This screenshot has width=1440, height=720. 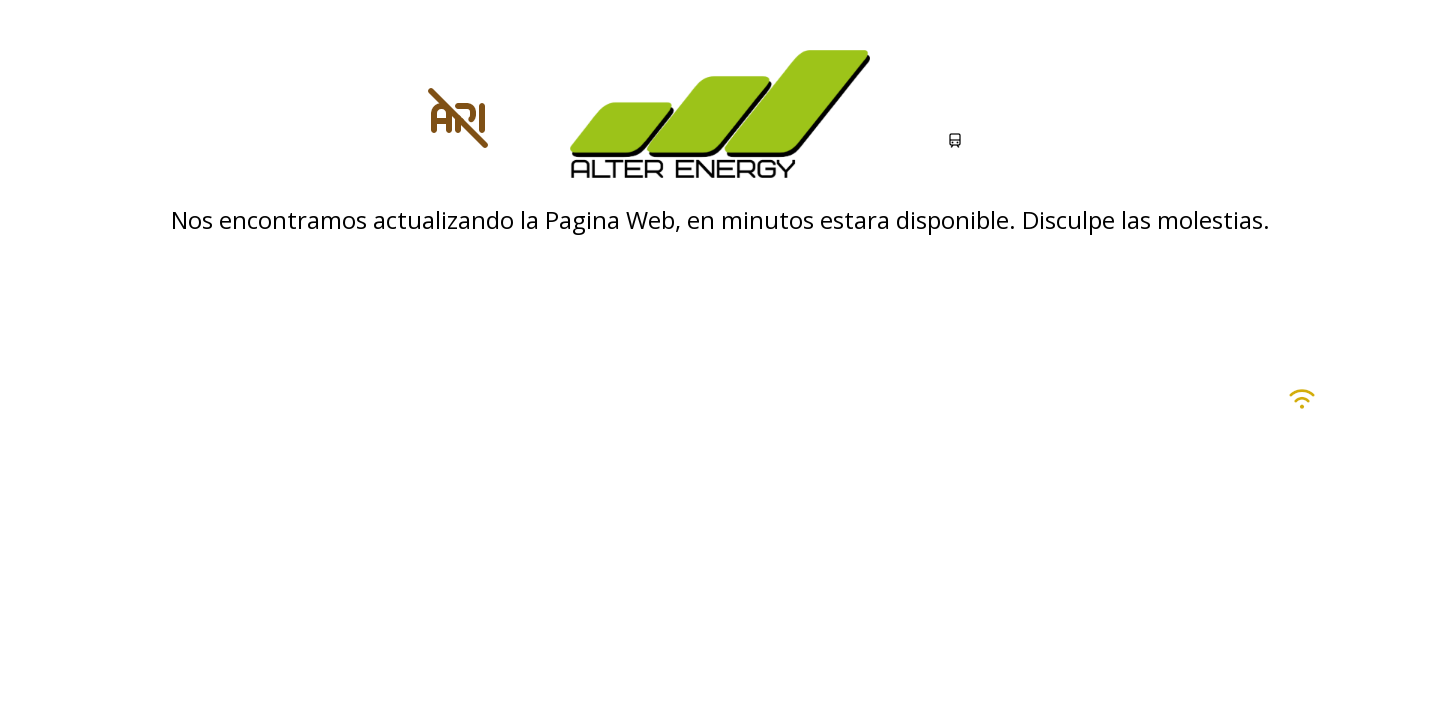 What do you see at coordinates (1302, 399) in the screenshot?
I see `wifi connection status indicator` at bounding box center [1302, 399].